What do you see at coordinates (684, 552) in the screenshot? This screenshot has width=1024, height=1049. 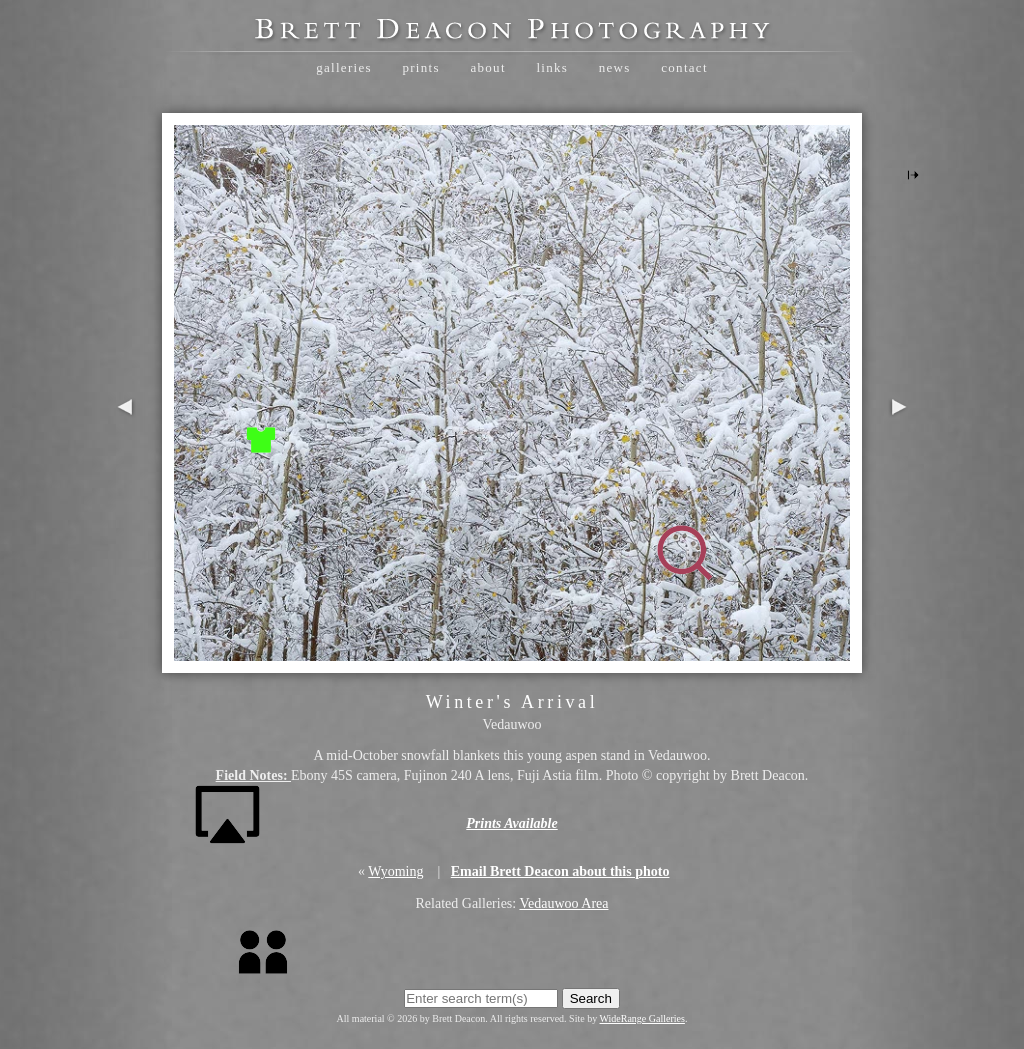 I see `search for content or items` at bounding box center [684, 552].